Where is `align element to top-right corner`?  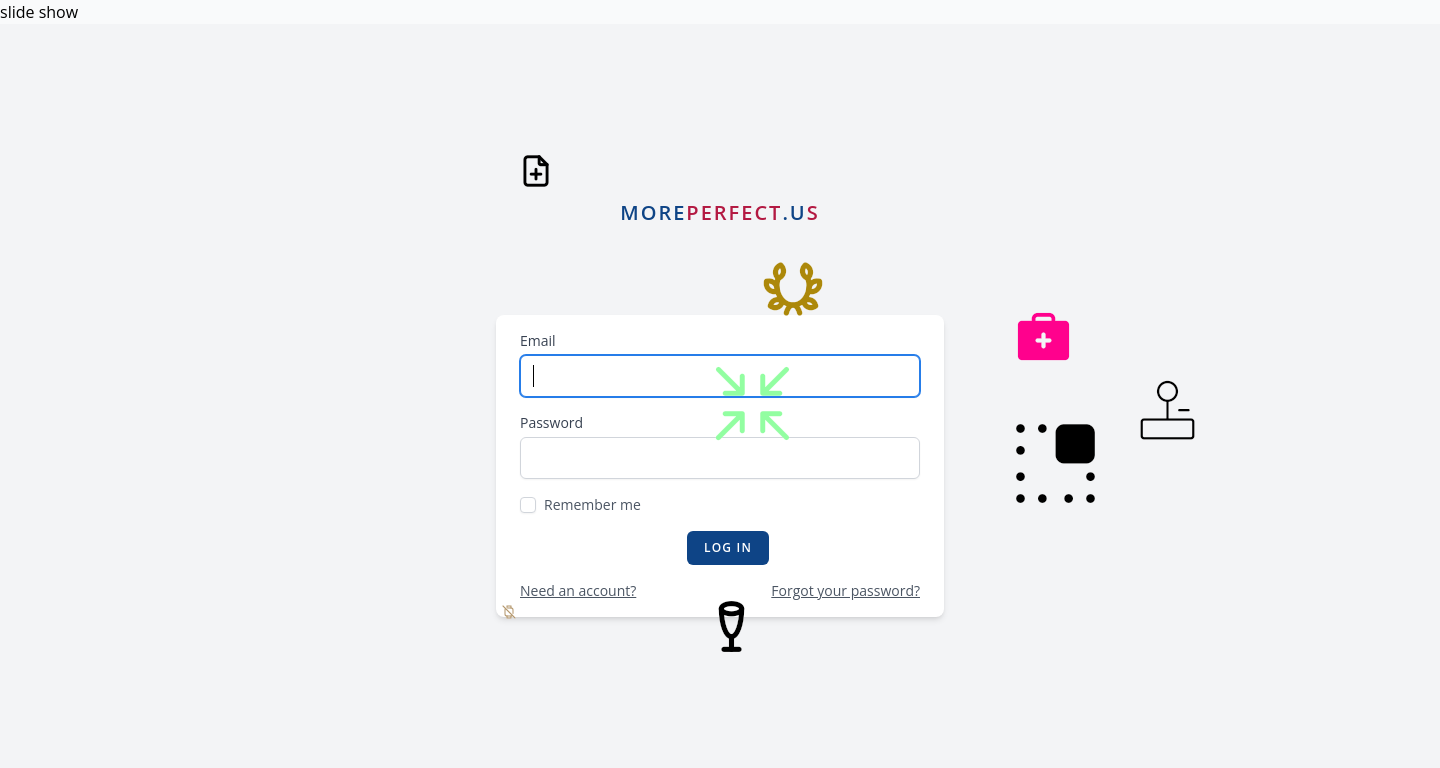 align element to top-right corner is located at coordinates (1055, 463).